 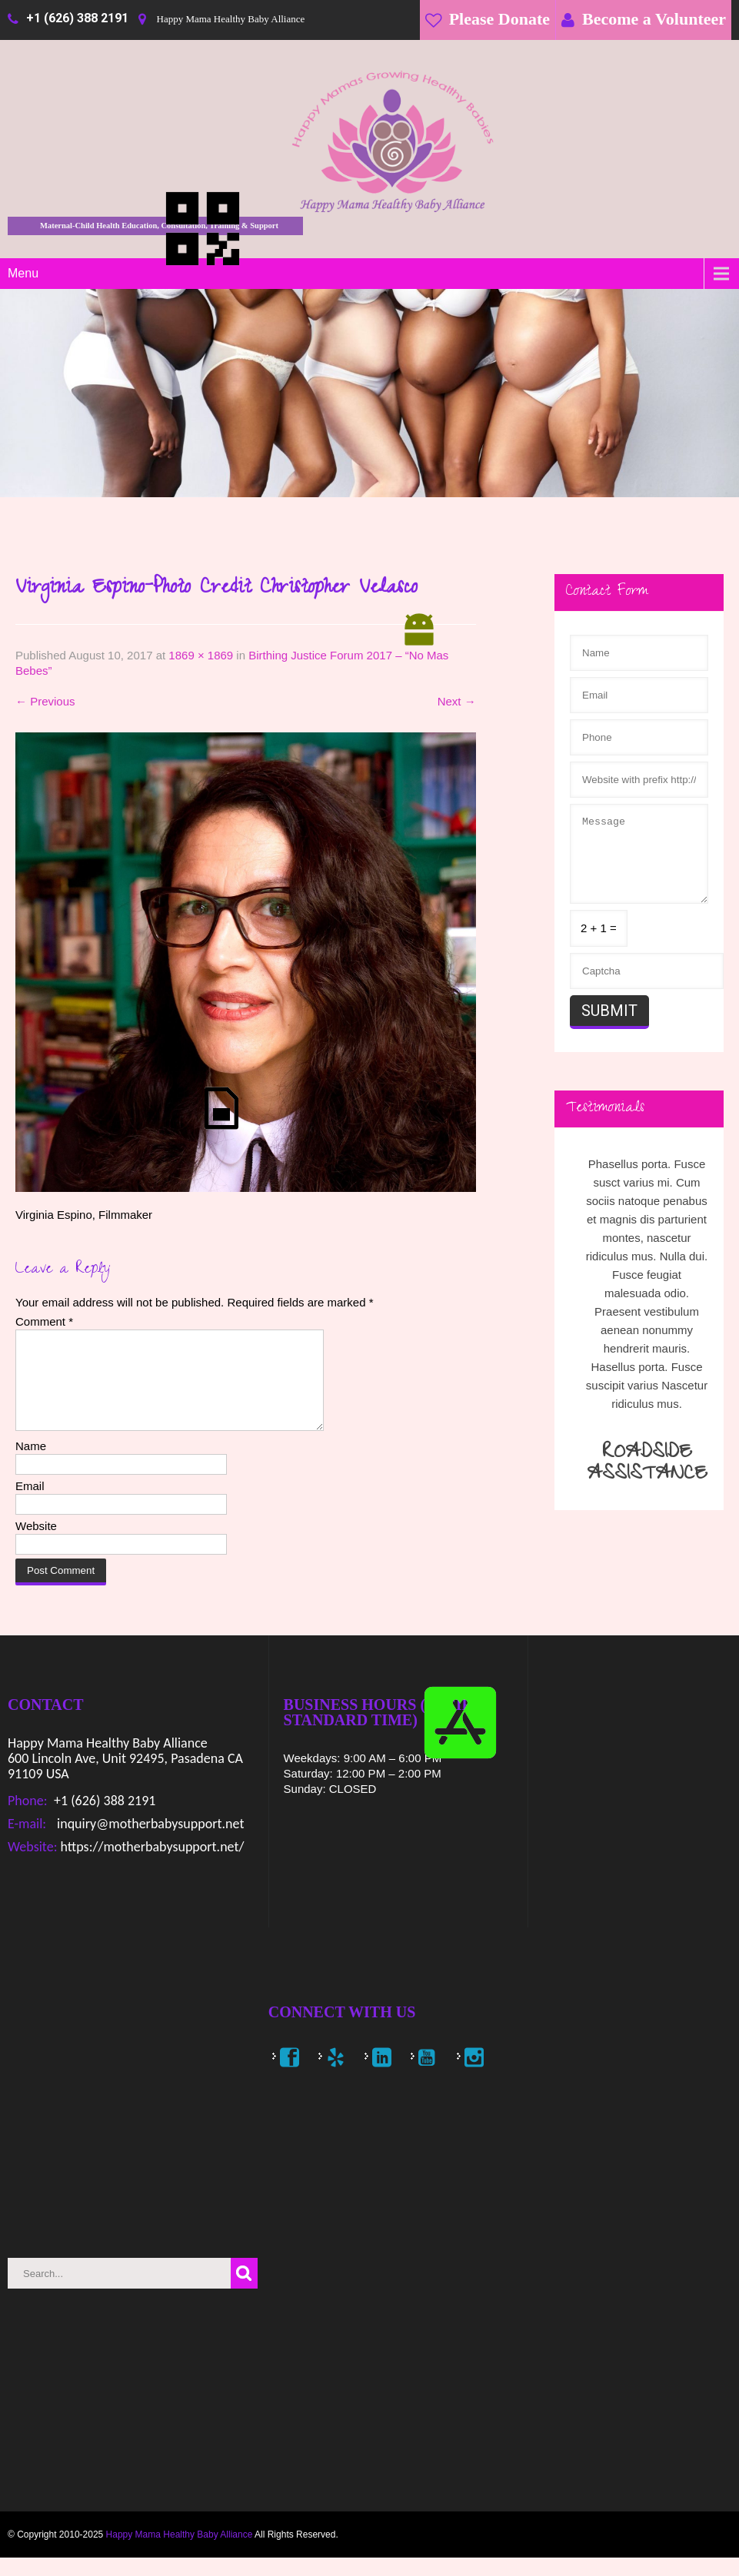 I want to click on android operating system logo, so click(x=419, y=629).